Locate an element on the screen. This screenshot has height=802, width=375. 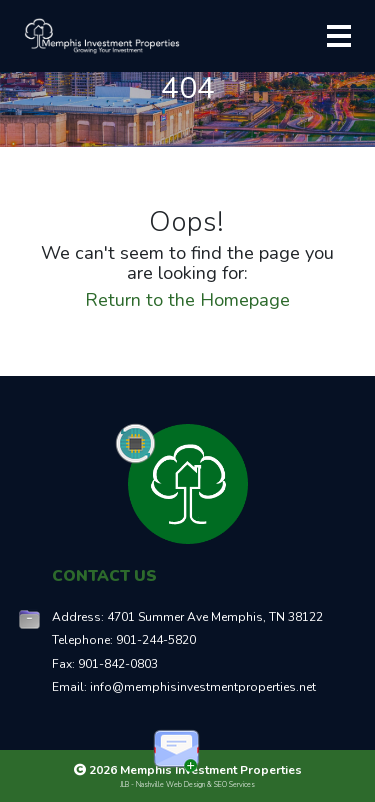
access firmware or system component settings is located at coordinates (135, 443).